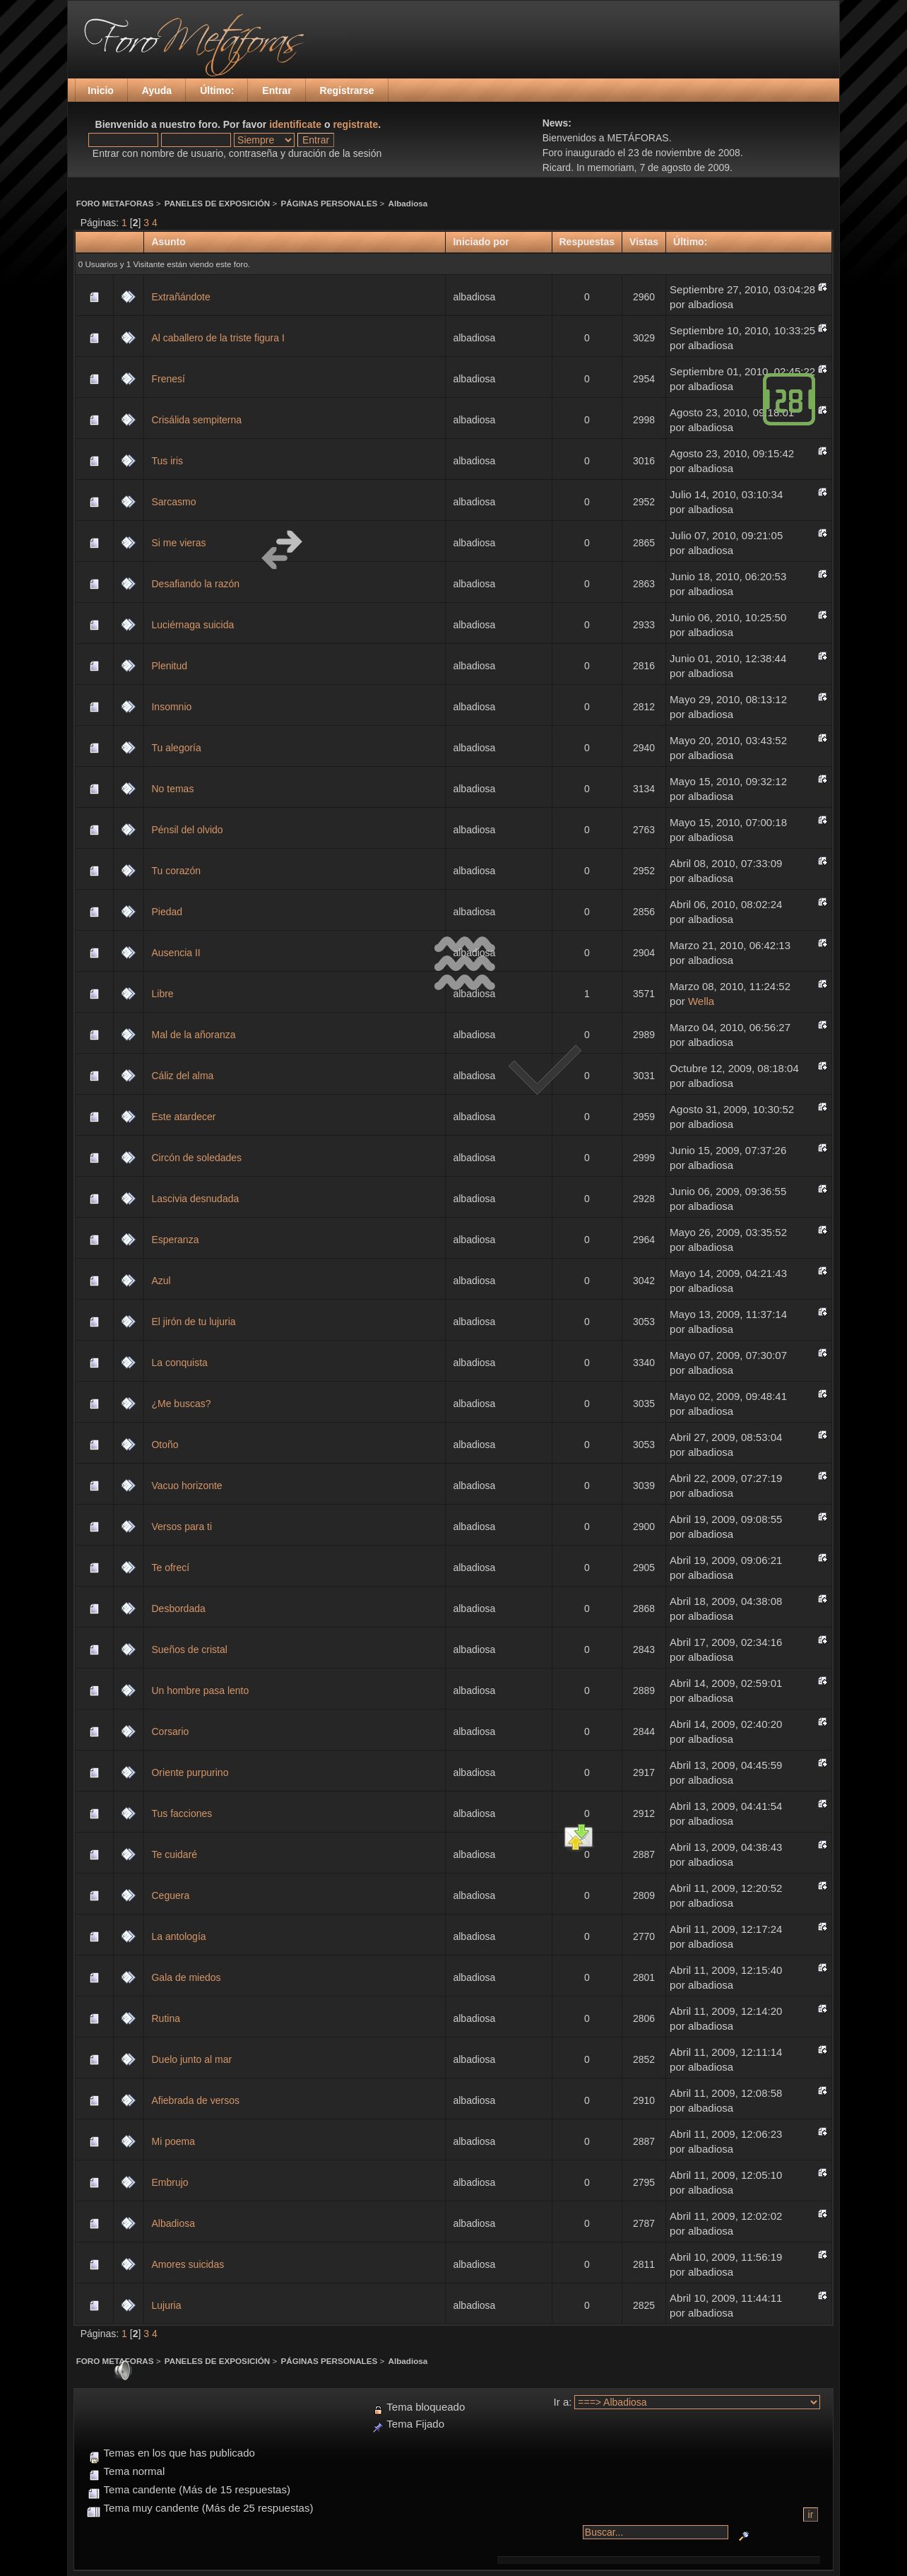  Describe the element at coordinates (578, 1838) in the screenshot. I see `sync incoming and outgoing mail` at that location.